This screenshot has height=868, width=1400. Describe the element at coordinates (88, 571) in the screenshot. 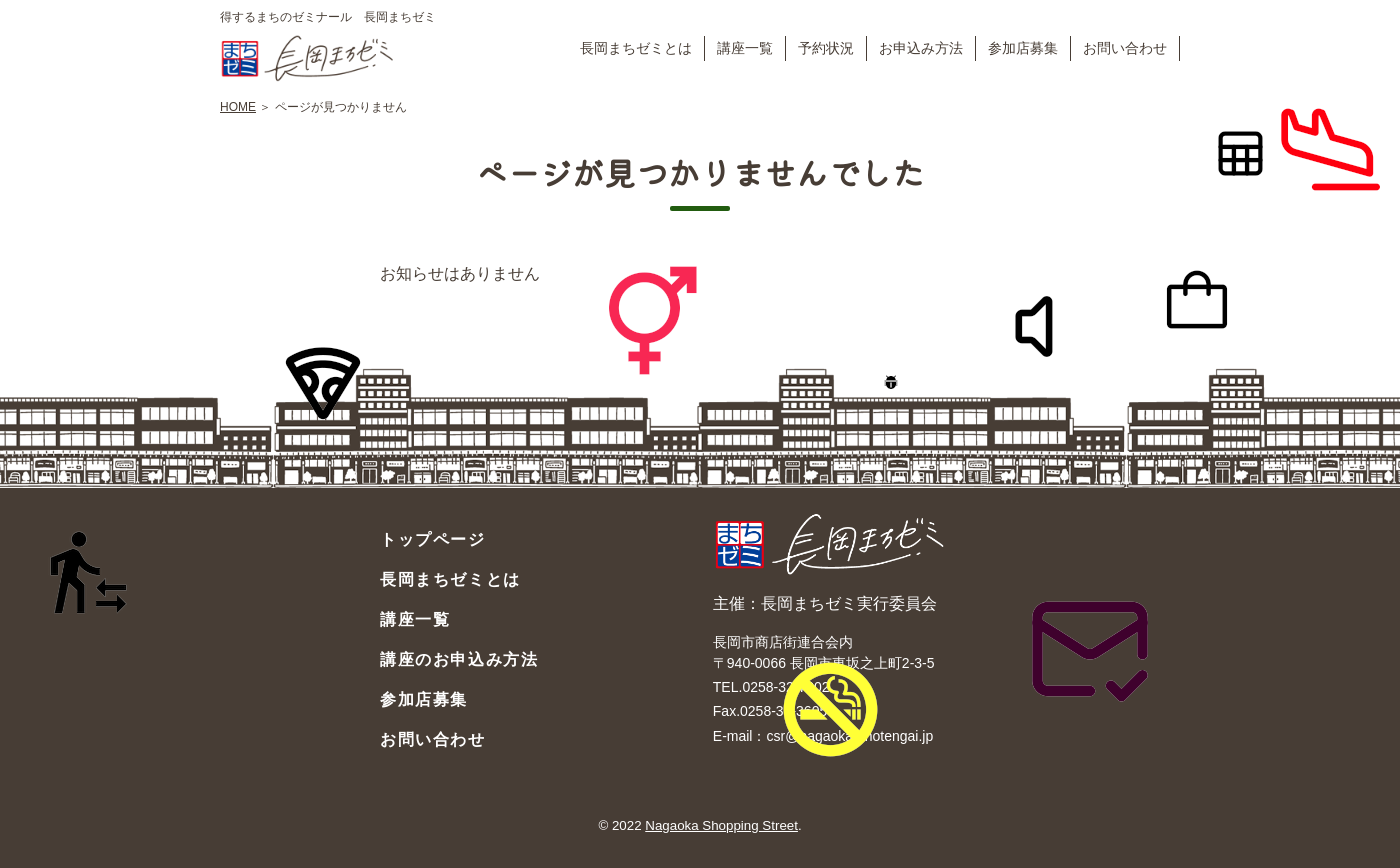

I see `transfer between transit lines at this station` at that location.